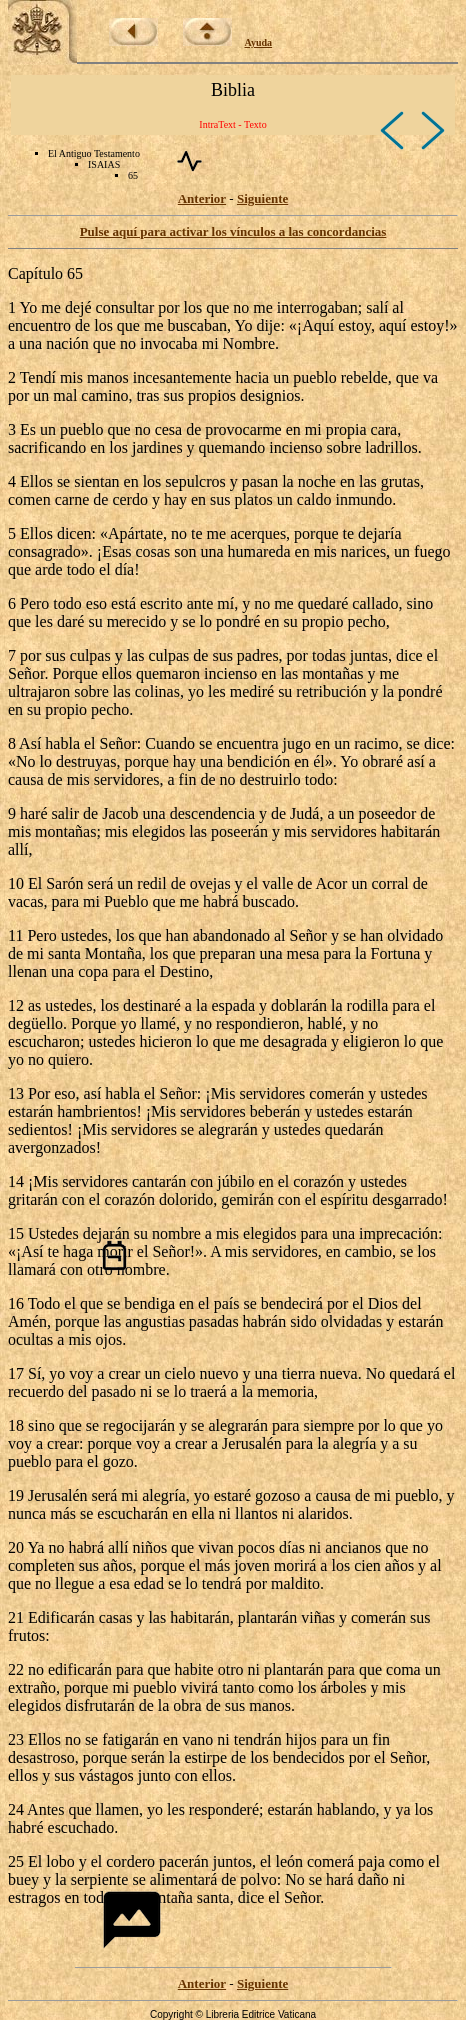 This screenshot has width=466, height=2020. What do you see at coordinates (189, 161) in the screenshot?
I see `view health or heart rate data` at bounding box center [189, 161].